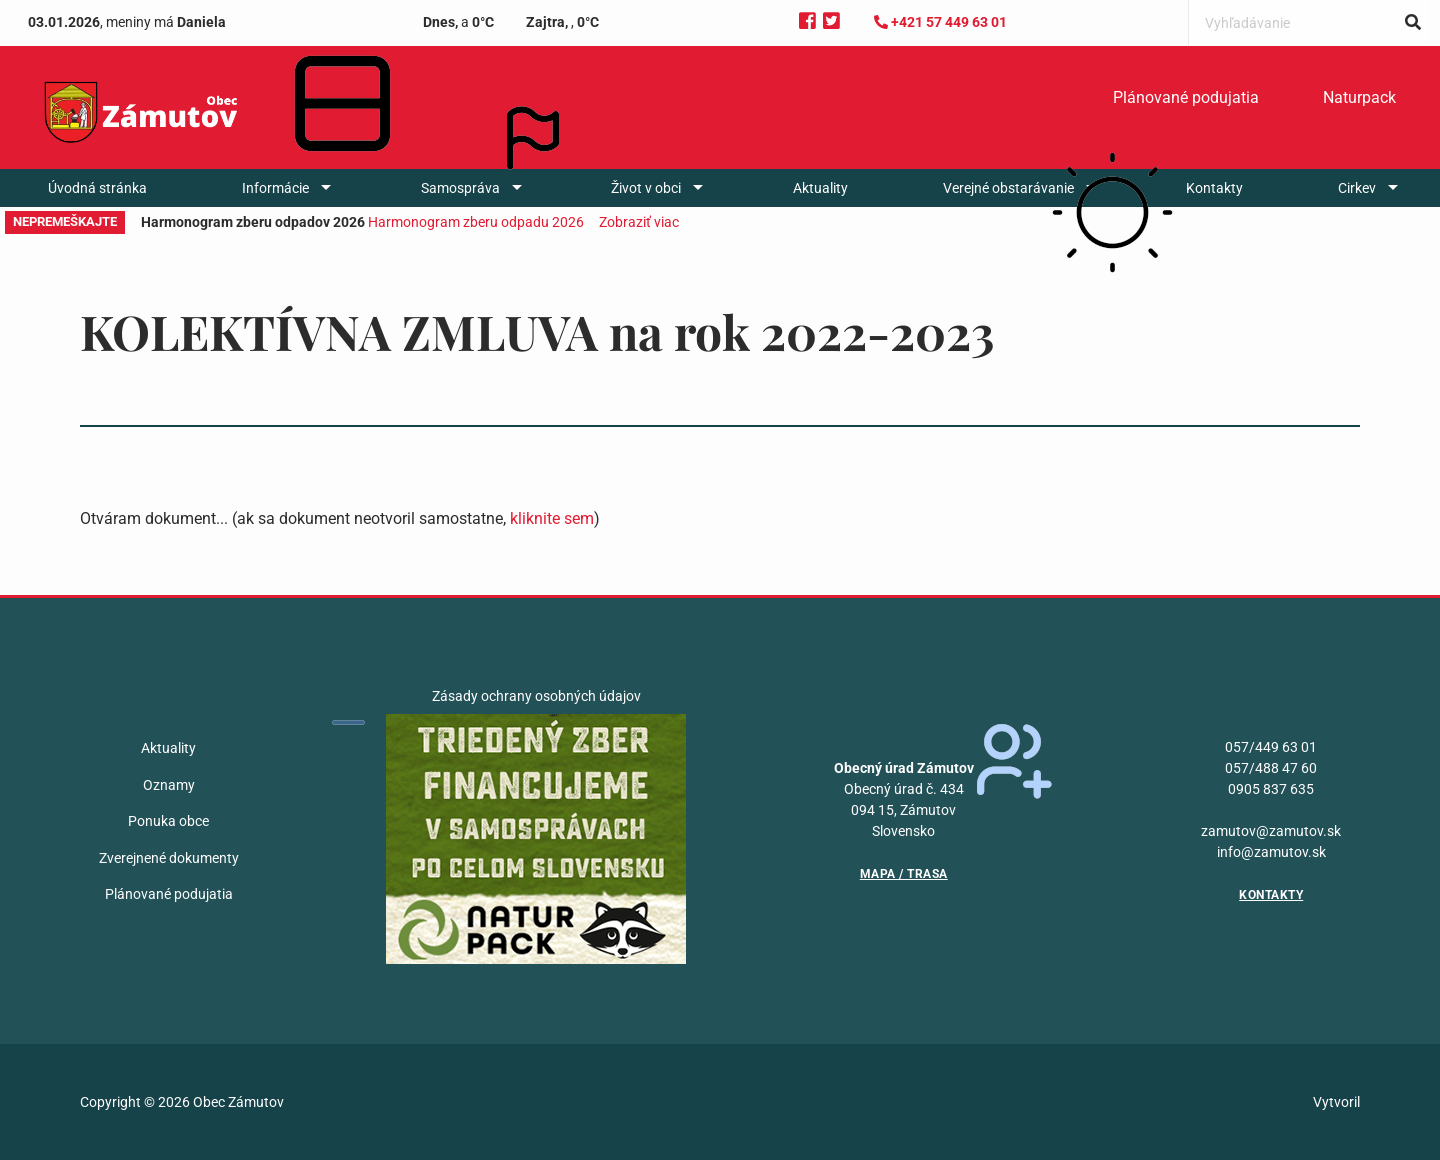  What do you see at coordinates (348, 722) in the screenshot?
I see `decrease quantity or value` at bounding box center [348, 722].